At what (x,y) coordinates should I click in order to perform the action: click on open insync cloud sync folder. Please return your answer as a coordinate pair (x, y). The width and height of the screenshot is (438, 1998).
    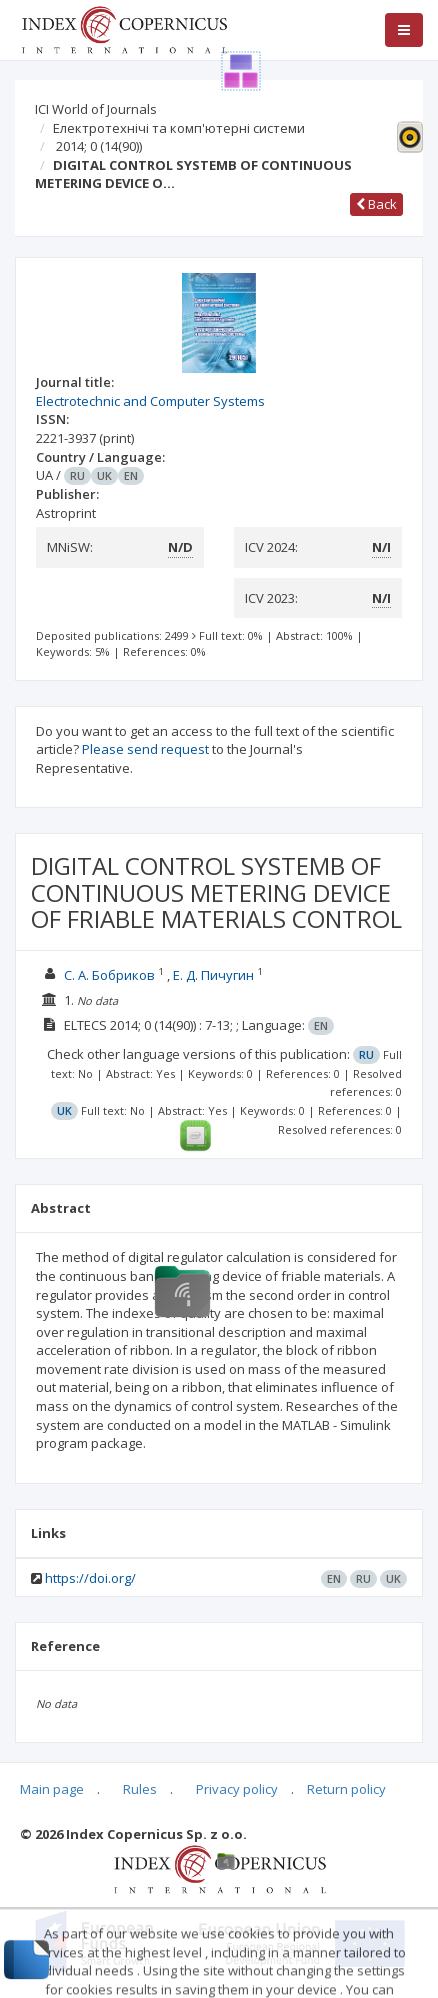
    Looking at the image, I should click on (226, 1861).